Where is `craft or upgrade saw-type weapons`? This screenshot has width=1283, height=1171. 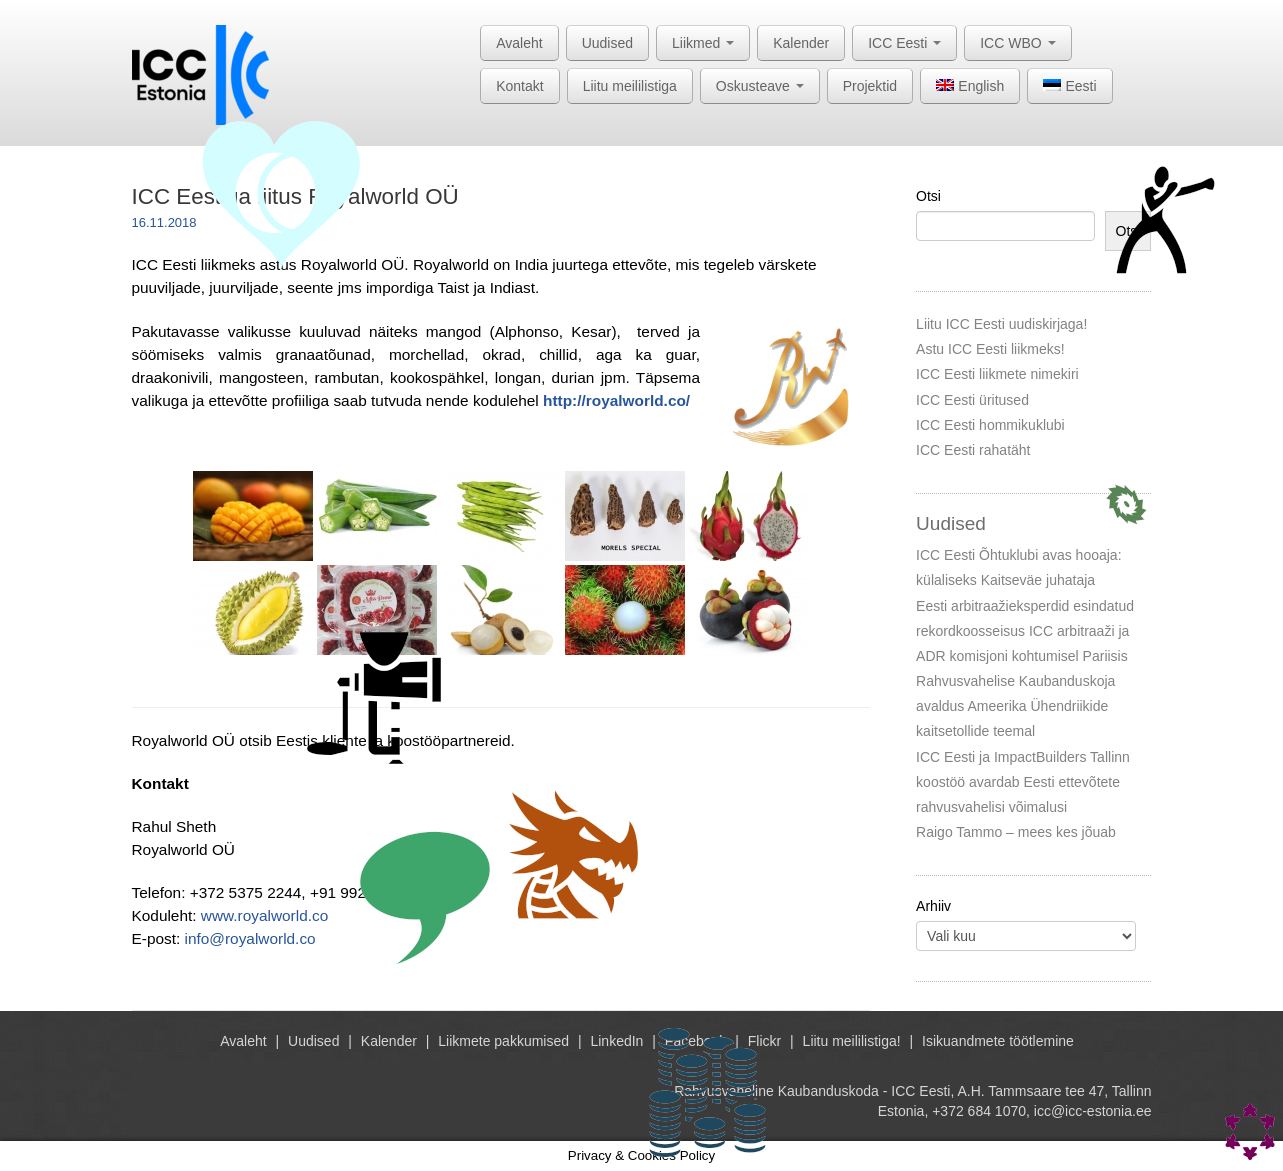
craft or upgrade saw-type weapons is located at coordinates (1126, 504).